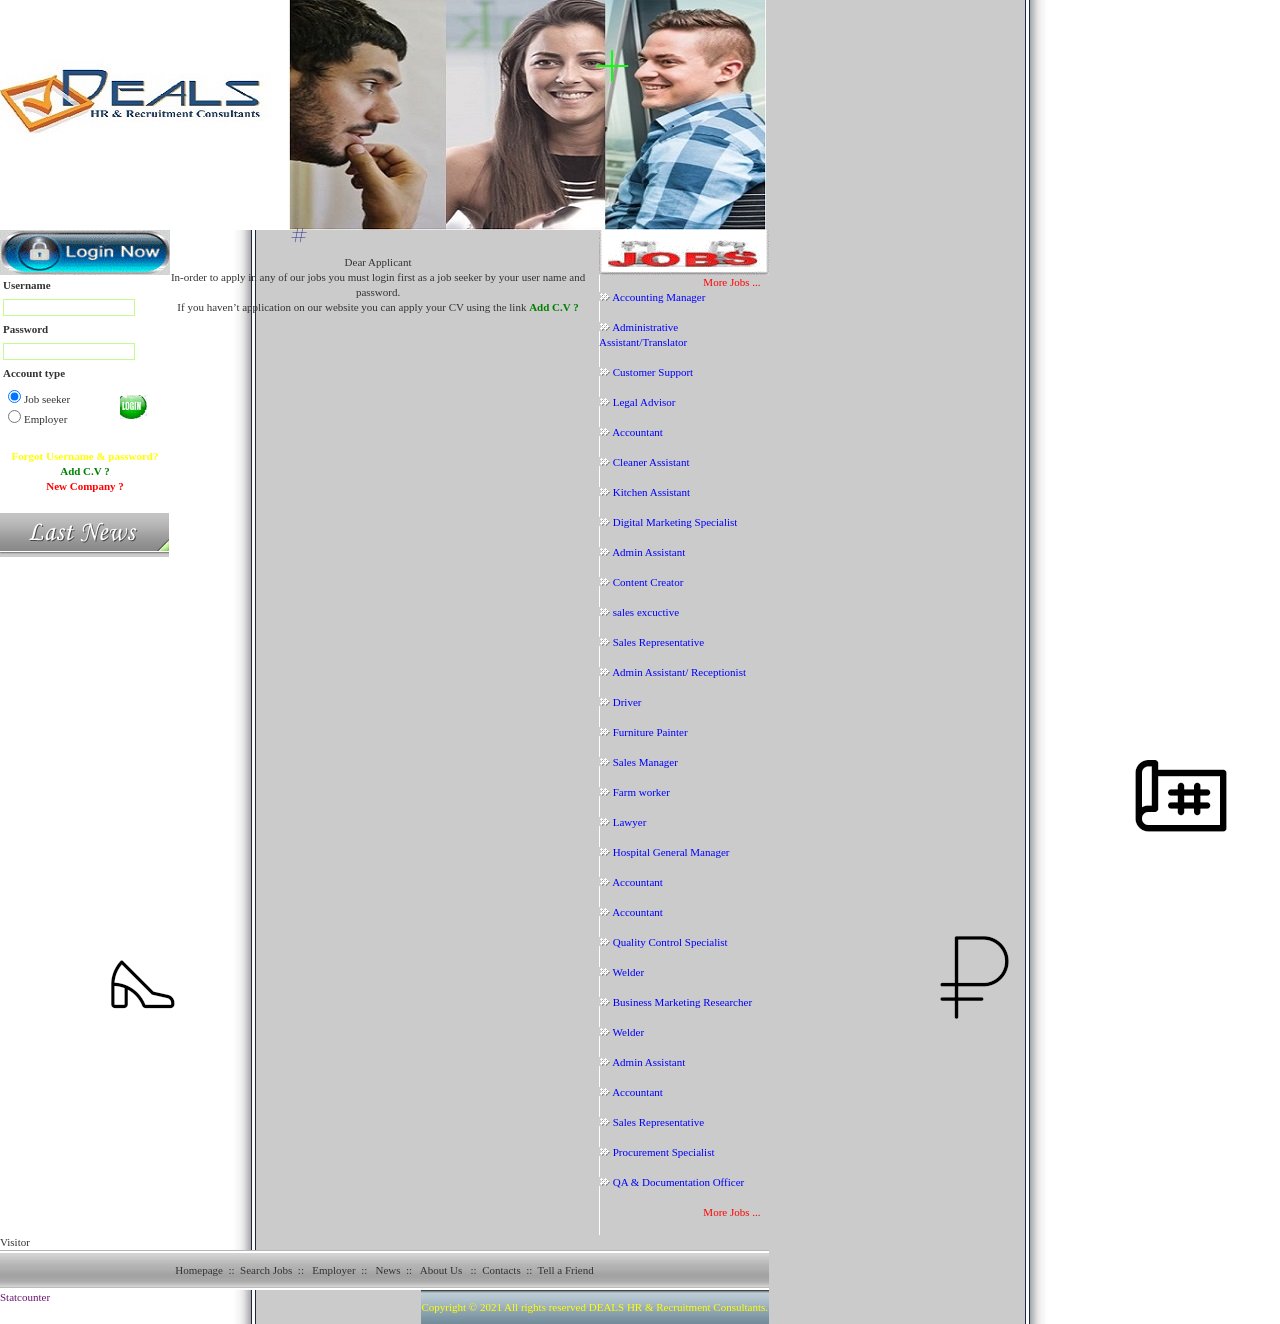 The height and width of the screenshot is (1324, 1280). What do you see at coordinates (612, 66) in the screenshot?
I see `add a new item` at bounding box center [612, 66].